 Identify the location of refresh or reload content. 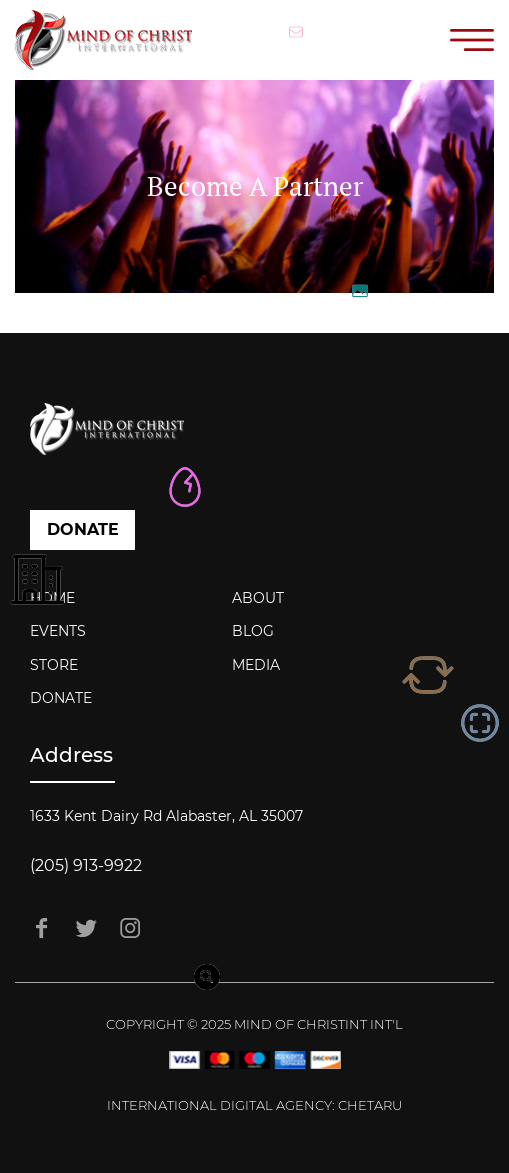
(428, 675).